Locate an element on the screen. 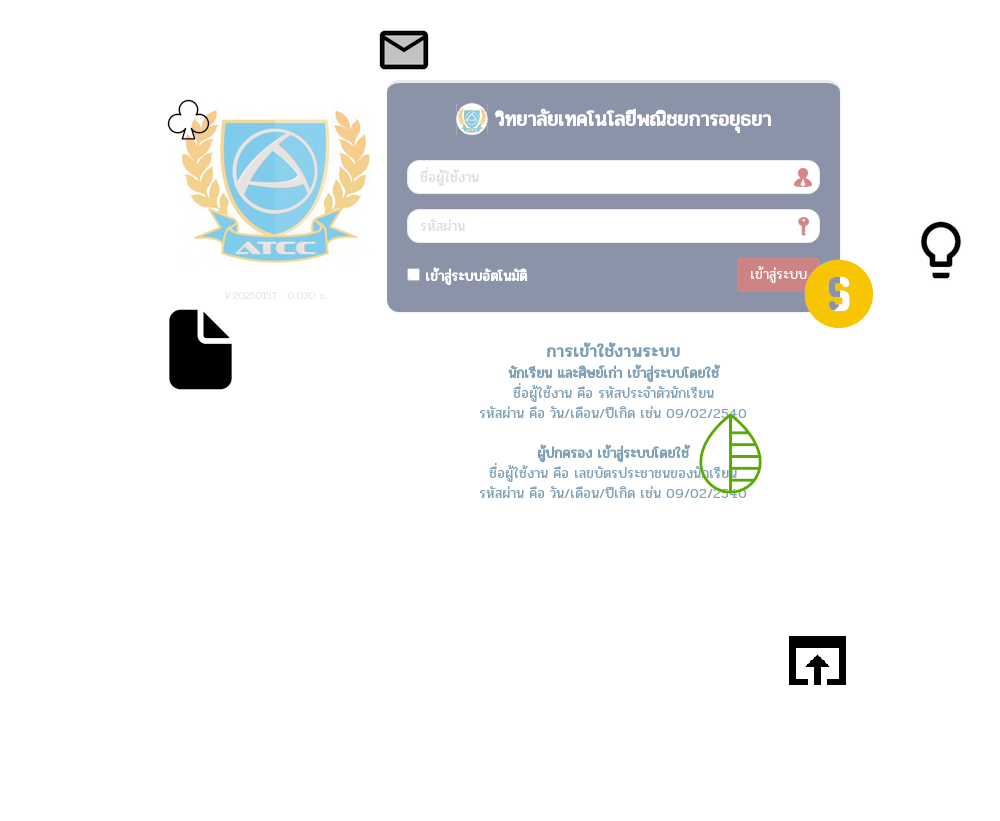 The width and height of the screenshot is (1000, 821). indicates a "small" size option is located at coordinates (839, 294).